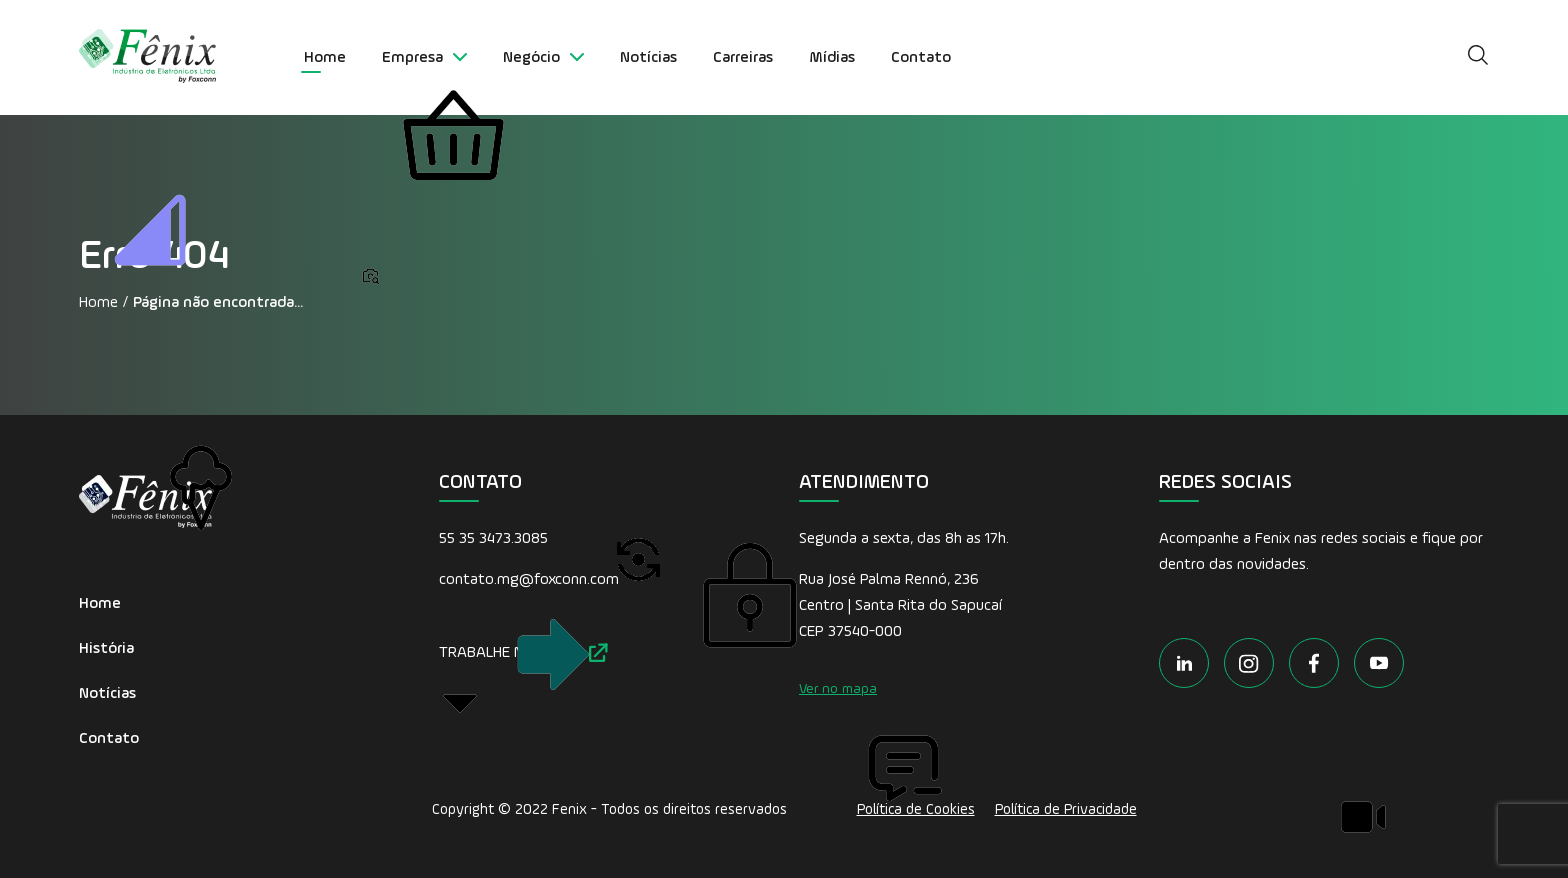 The image size is (1568, 878). What do you see at coordinates (1362, 817) in the screenshot?
I see `start a video call` at bounding box center [1362, 817].